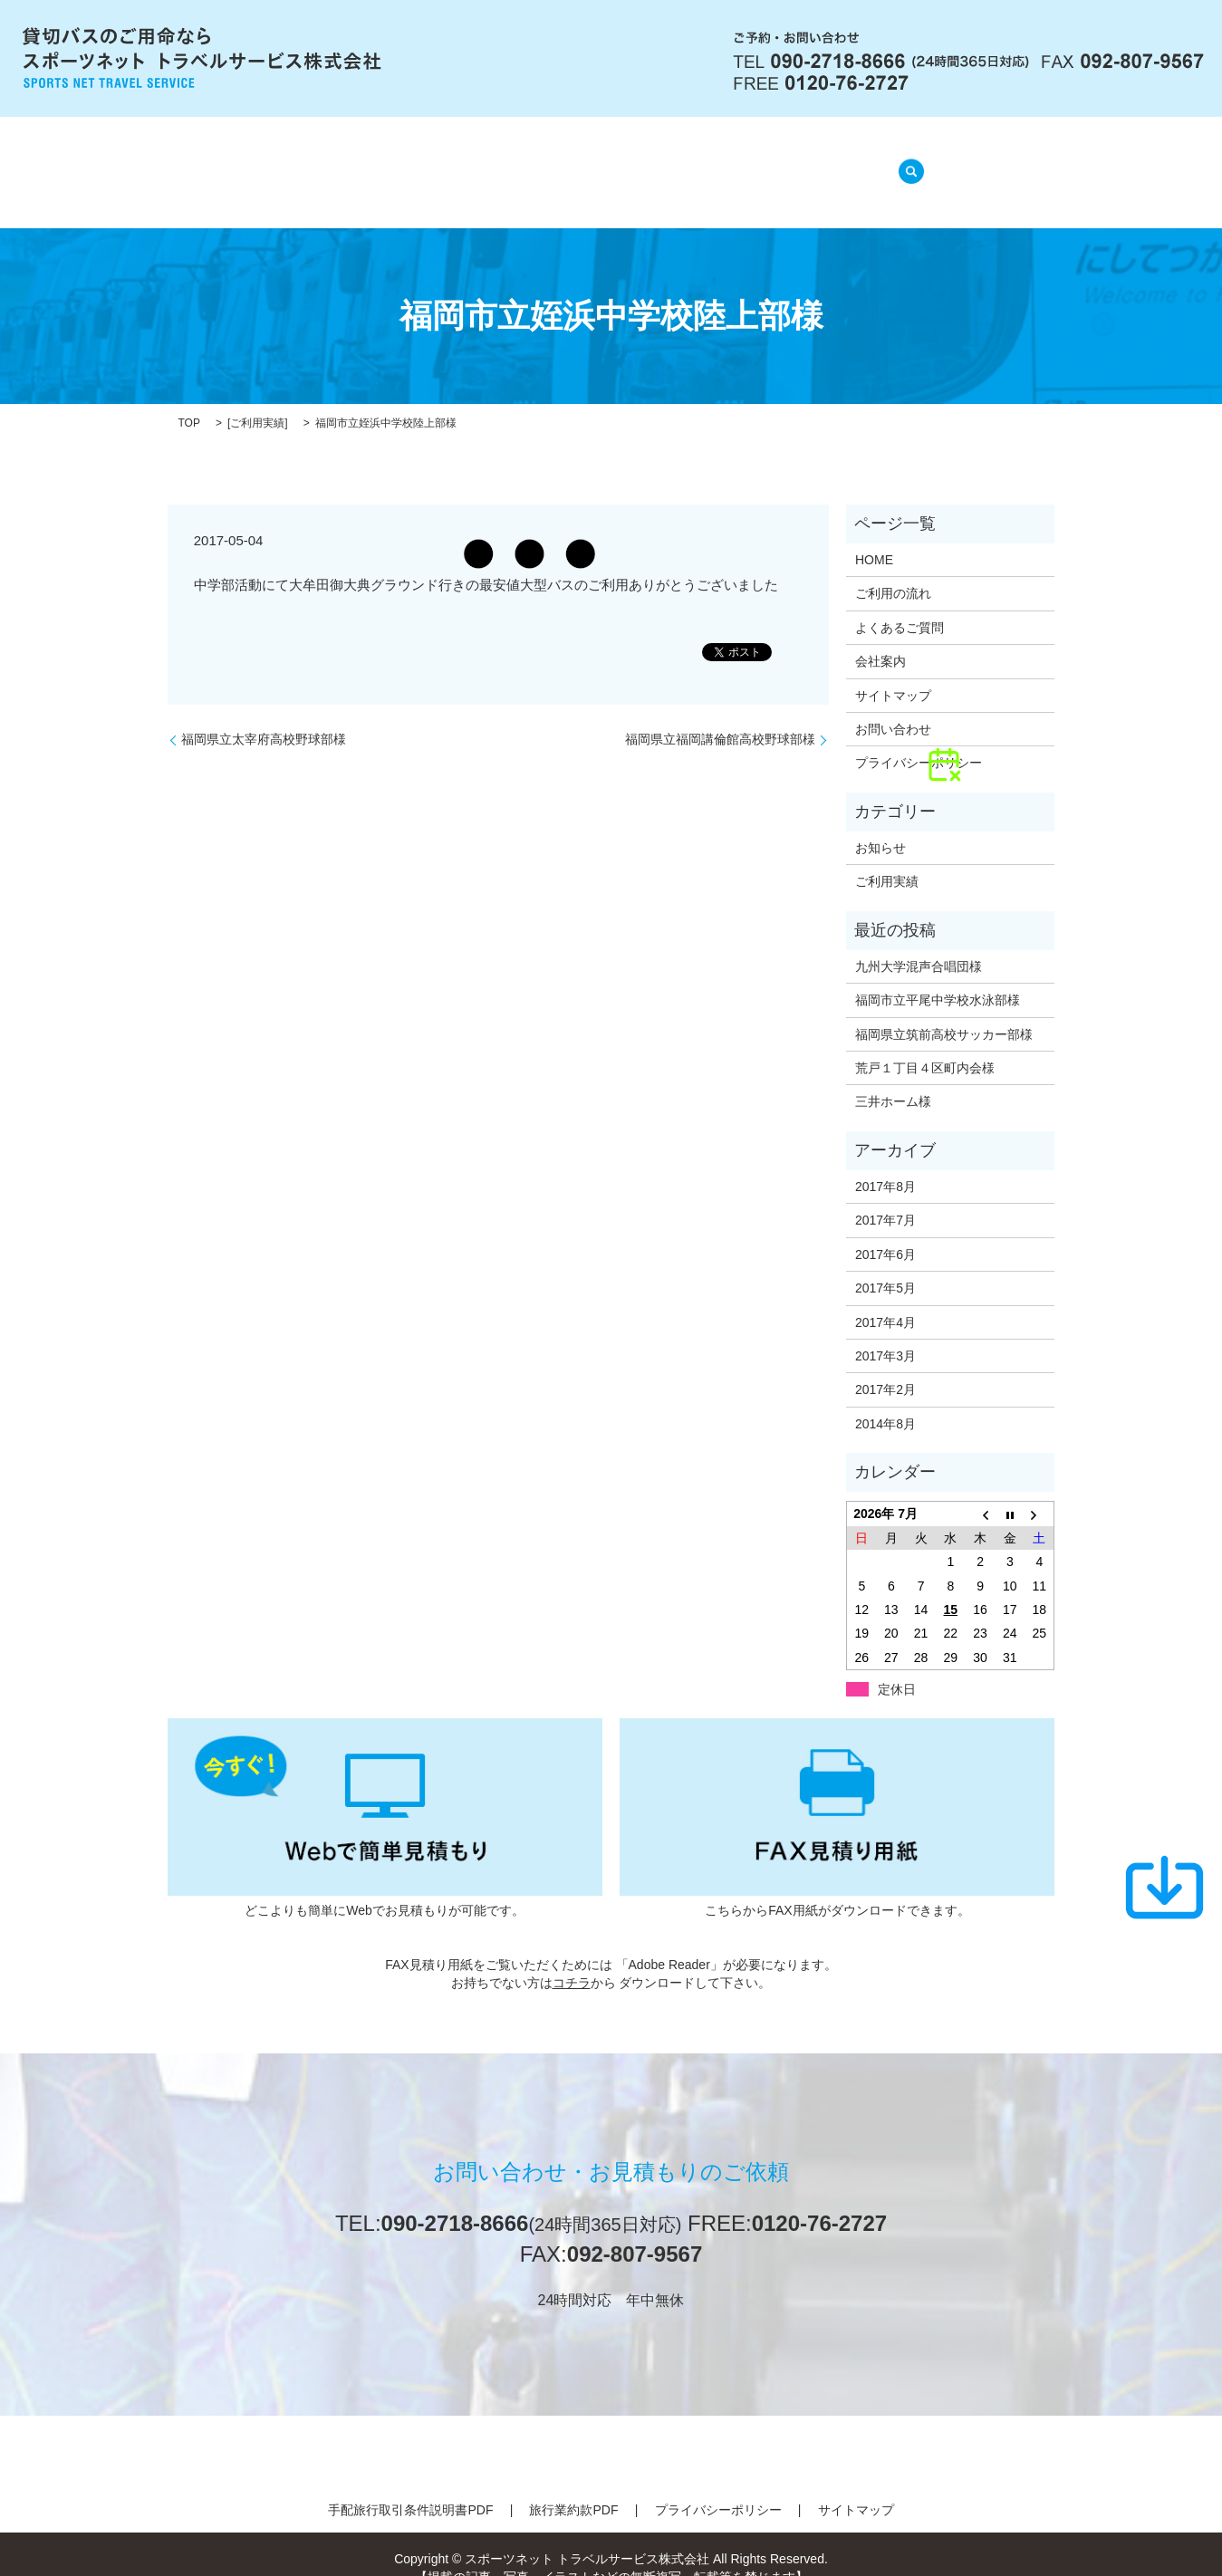  Describe the element at coordinates (1164, 1890) in the screenshot. I see `import a file or data into the app` at that location.